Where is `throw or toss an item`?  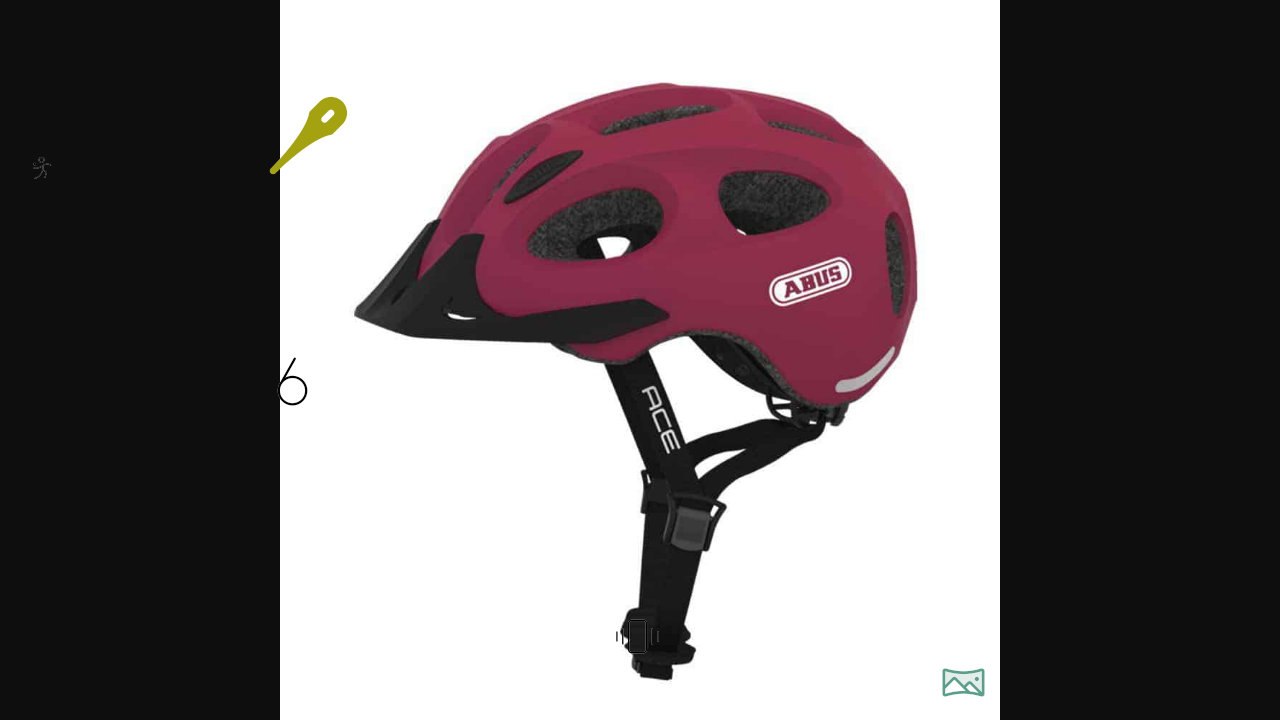
throw or toss an item is located at coordinates (41, 167).